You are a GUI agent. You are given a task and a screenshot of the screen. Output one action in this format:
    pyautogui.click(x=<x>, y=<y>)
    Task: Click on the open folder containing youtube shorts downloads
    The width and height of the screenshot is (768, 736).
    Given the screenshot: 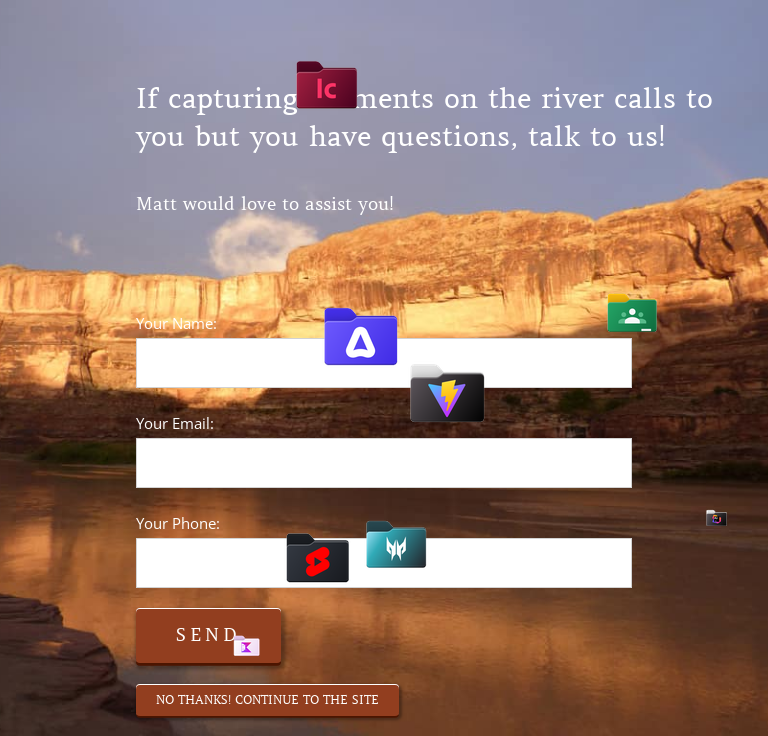 What is the action you would take?
    pyautogui.click(x=317, y=559)
    